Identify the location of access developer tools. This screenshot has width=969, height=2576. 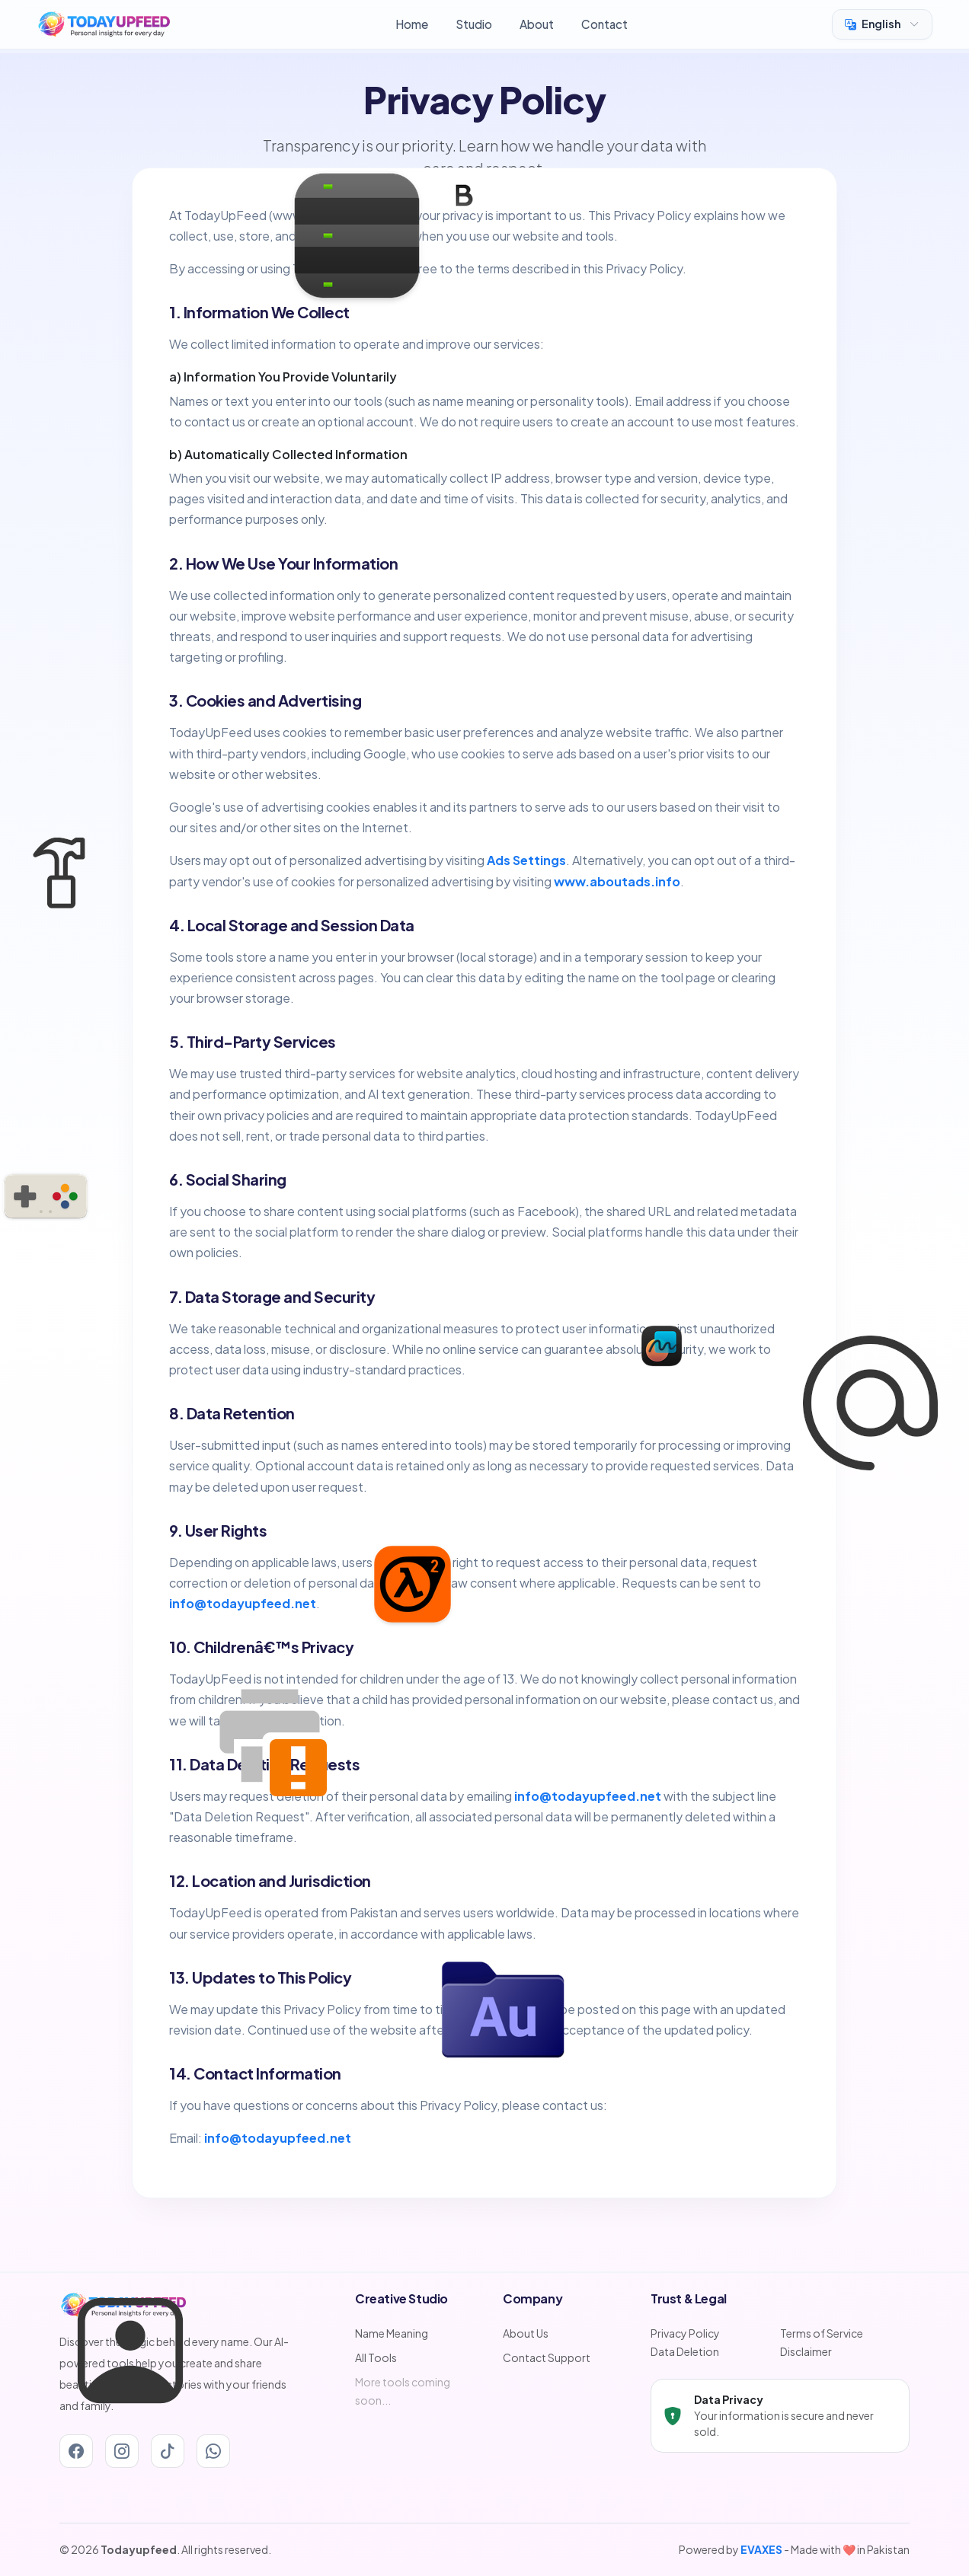
(61, 875).